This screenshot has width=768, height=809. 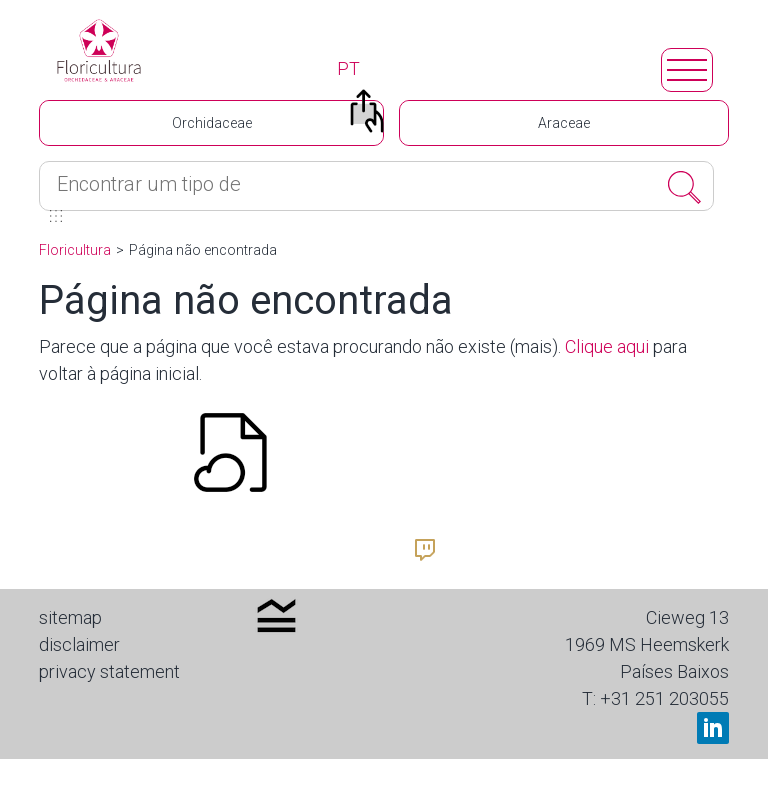 What do you see at coordinates (56, 216) in the screenshot?
I see `open app drawer or launcher menu` at bounding box center [56, 216].